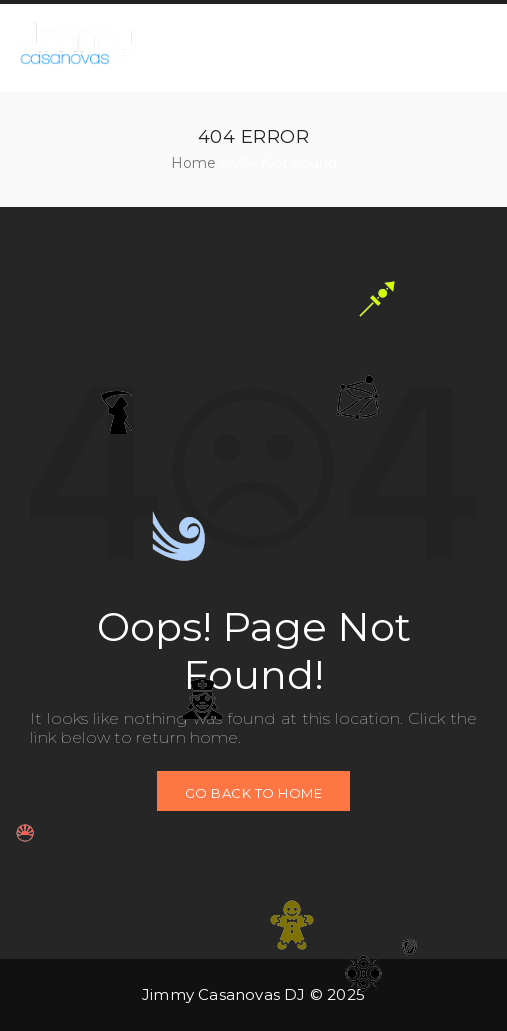 The width and height of the screenshot is (507, 1031). What do you see at coordinates (179, 537) in the screenshot?
I see `indicates wind or air element in a game` at bounding box center [179, 537].